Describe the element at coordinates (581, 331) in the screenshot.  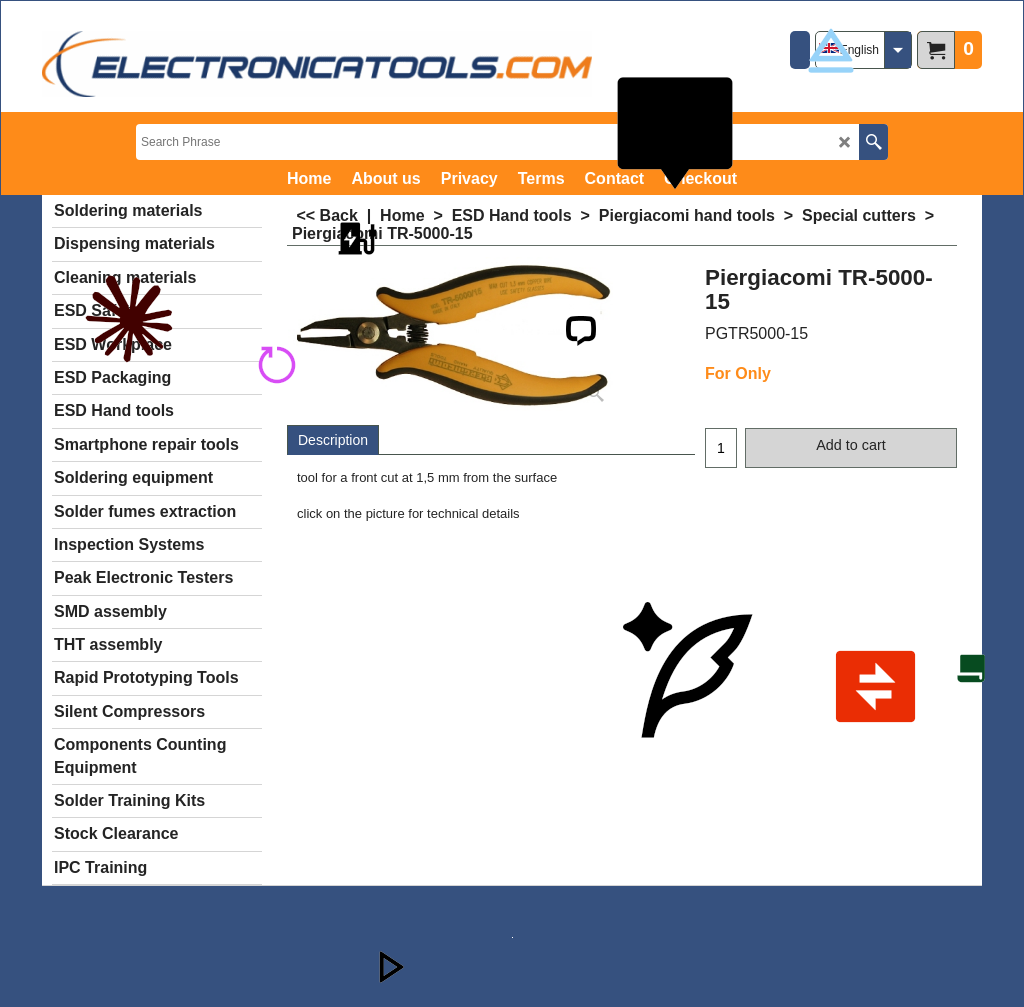
I see `open LiveChat customer support` at that location.